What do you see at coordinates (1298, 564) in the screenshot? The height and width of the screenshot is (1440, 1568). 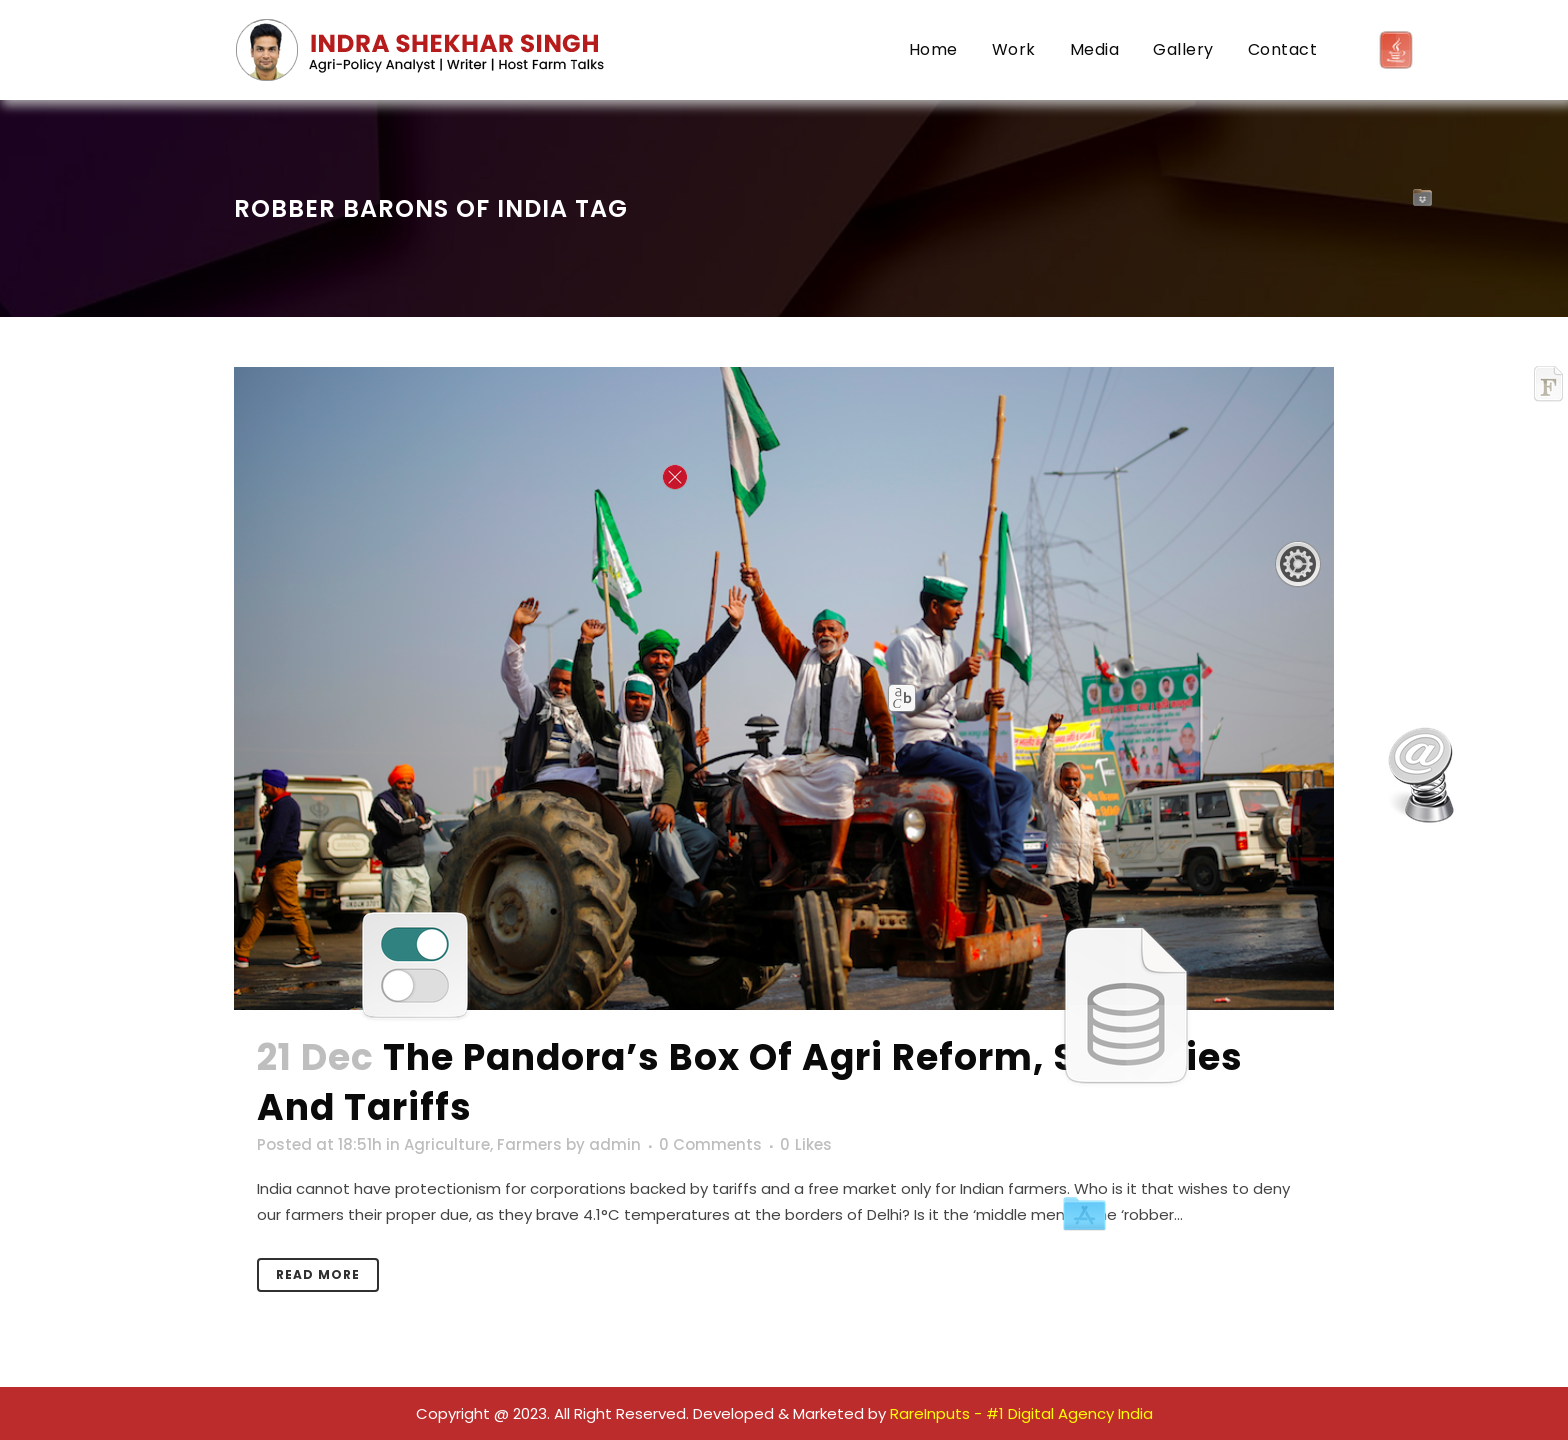 I see `view or edit document properties` at bounding box center [1298, 564].